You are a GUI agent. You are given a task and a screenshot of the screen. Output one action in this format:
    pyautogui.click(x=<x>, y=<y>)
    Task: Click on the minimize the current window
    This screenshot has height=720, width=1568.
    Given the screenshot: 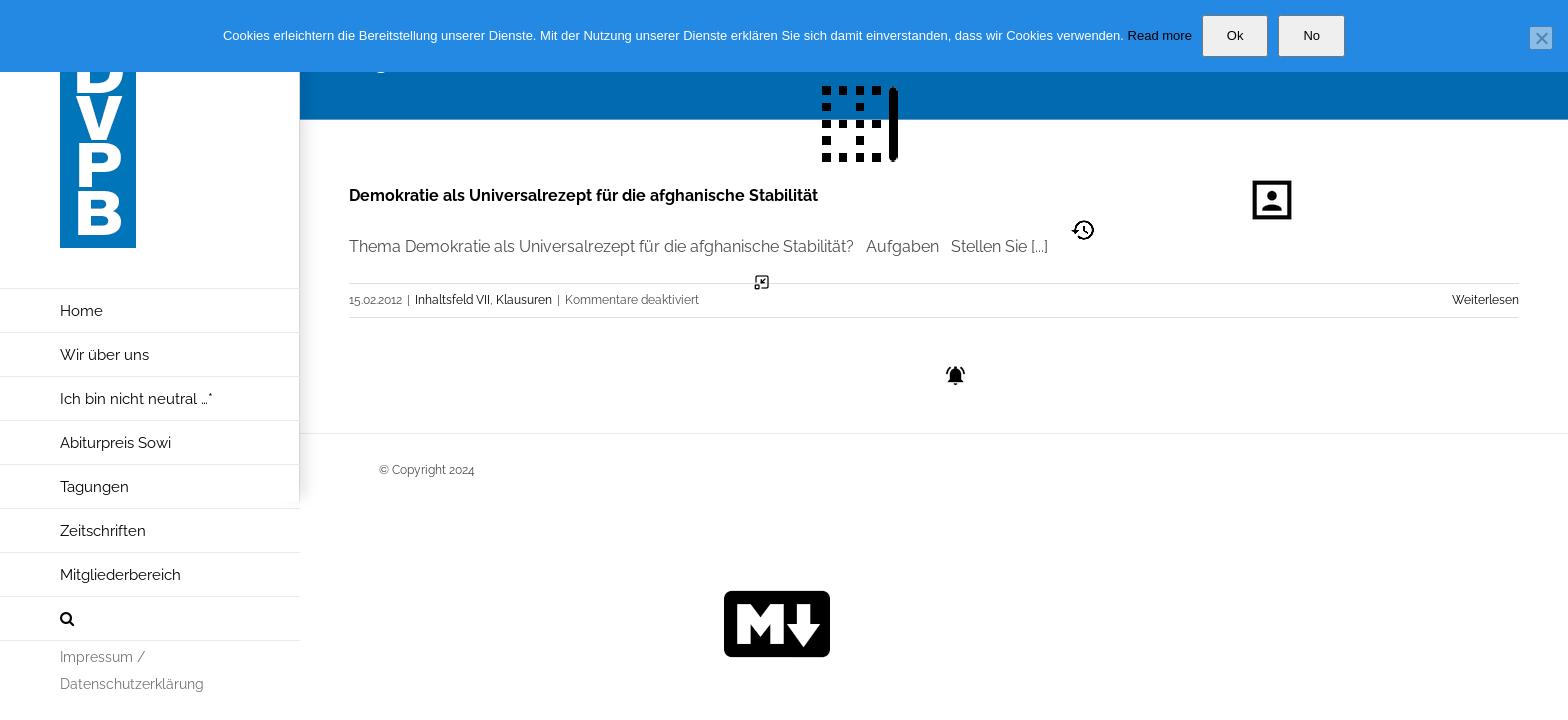 What is the action you would take?
    pyautogui.click(x=762, y=282)
    